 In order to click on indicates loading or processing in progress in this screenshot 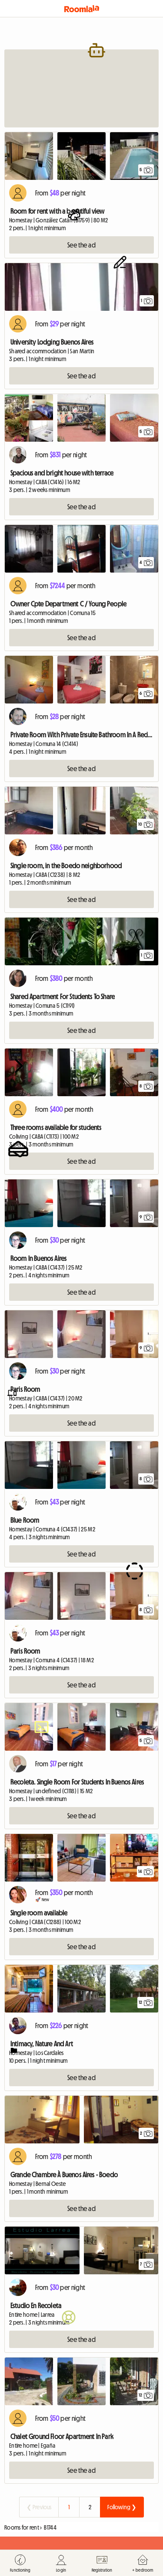, I will do `click(134, 1571)`.